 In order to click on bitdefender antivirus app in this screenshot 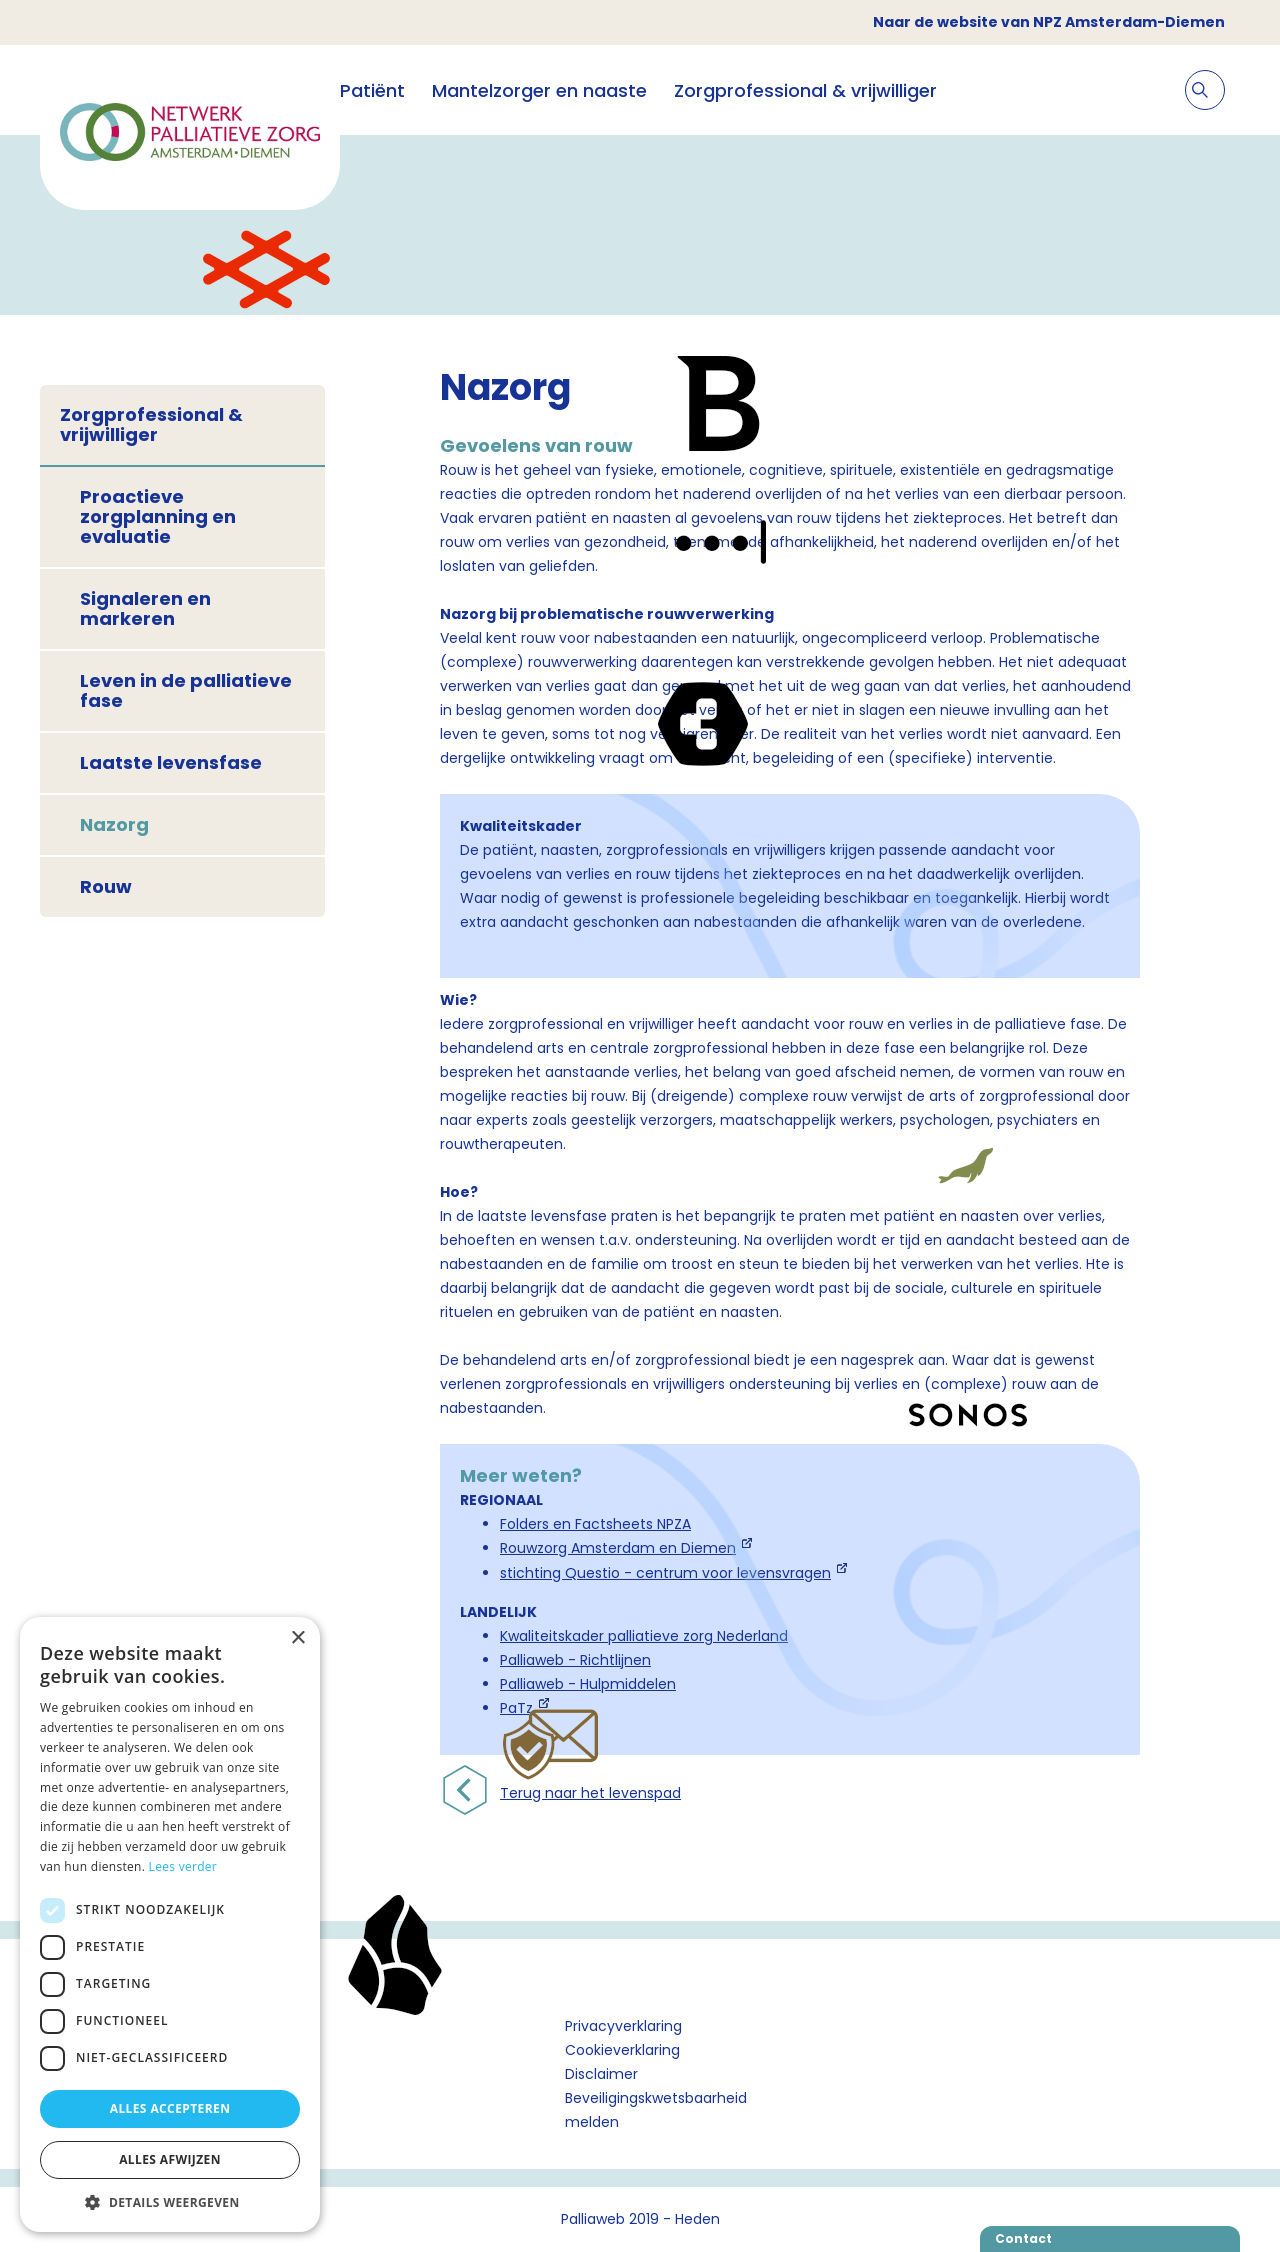, I will do `click(718, 403)`.